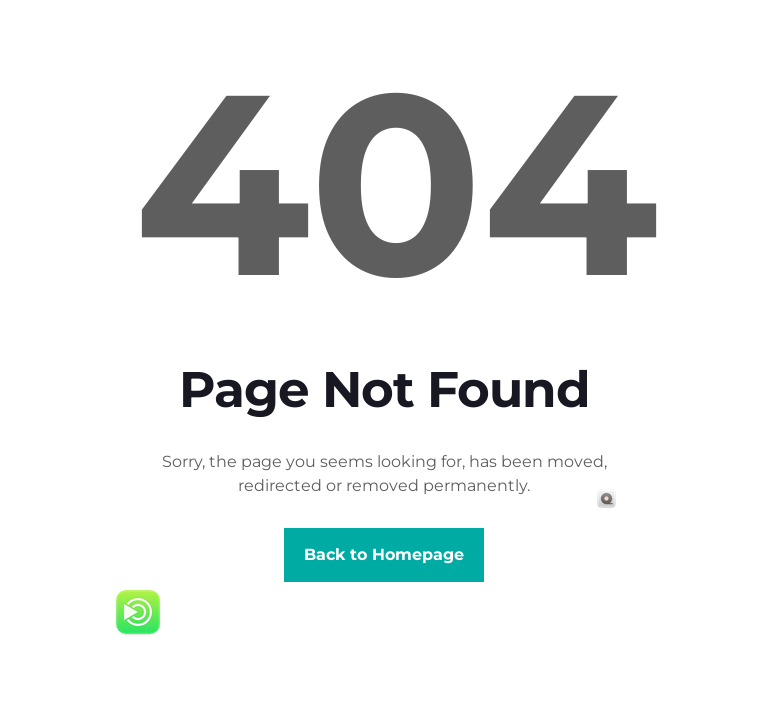 The height and width of the screenshot is (720, 768). Describe the element at coordinates (138, 612) in the screenshot. I see `open the mate desktop environment app` at that location.